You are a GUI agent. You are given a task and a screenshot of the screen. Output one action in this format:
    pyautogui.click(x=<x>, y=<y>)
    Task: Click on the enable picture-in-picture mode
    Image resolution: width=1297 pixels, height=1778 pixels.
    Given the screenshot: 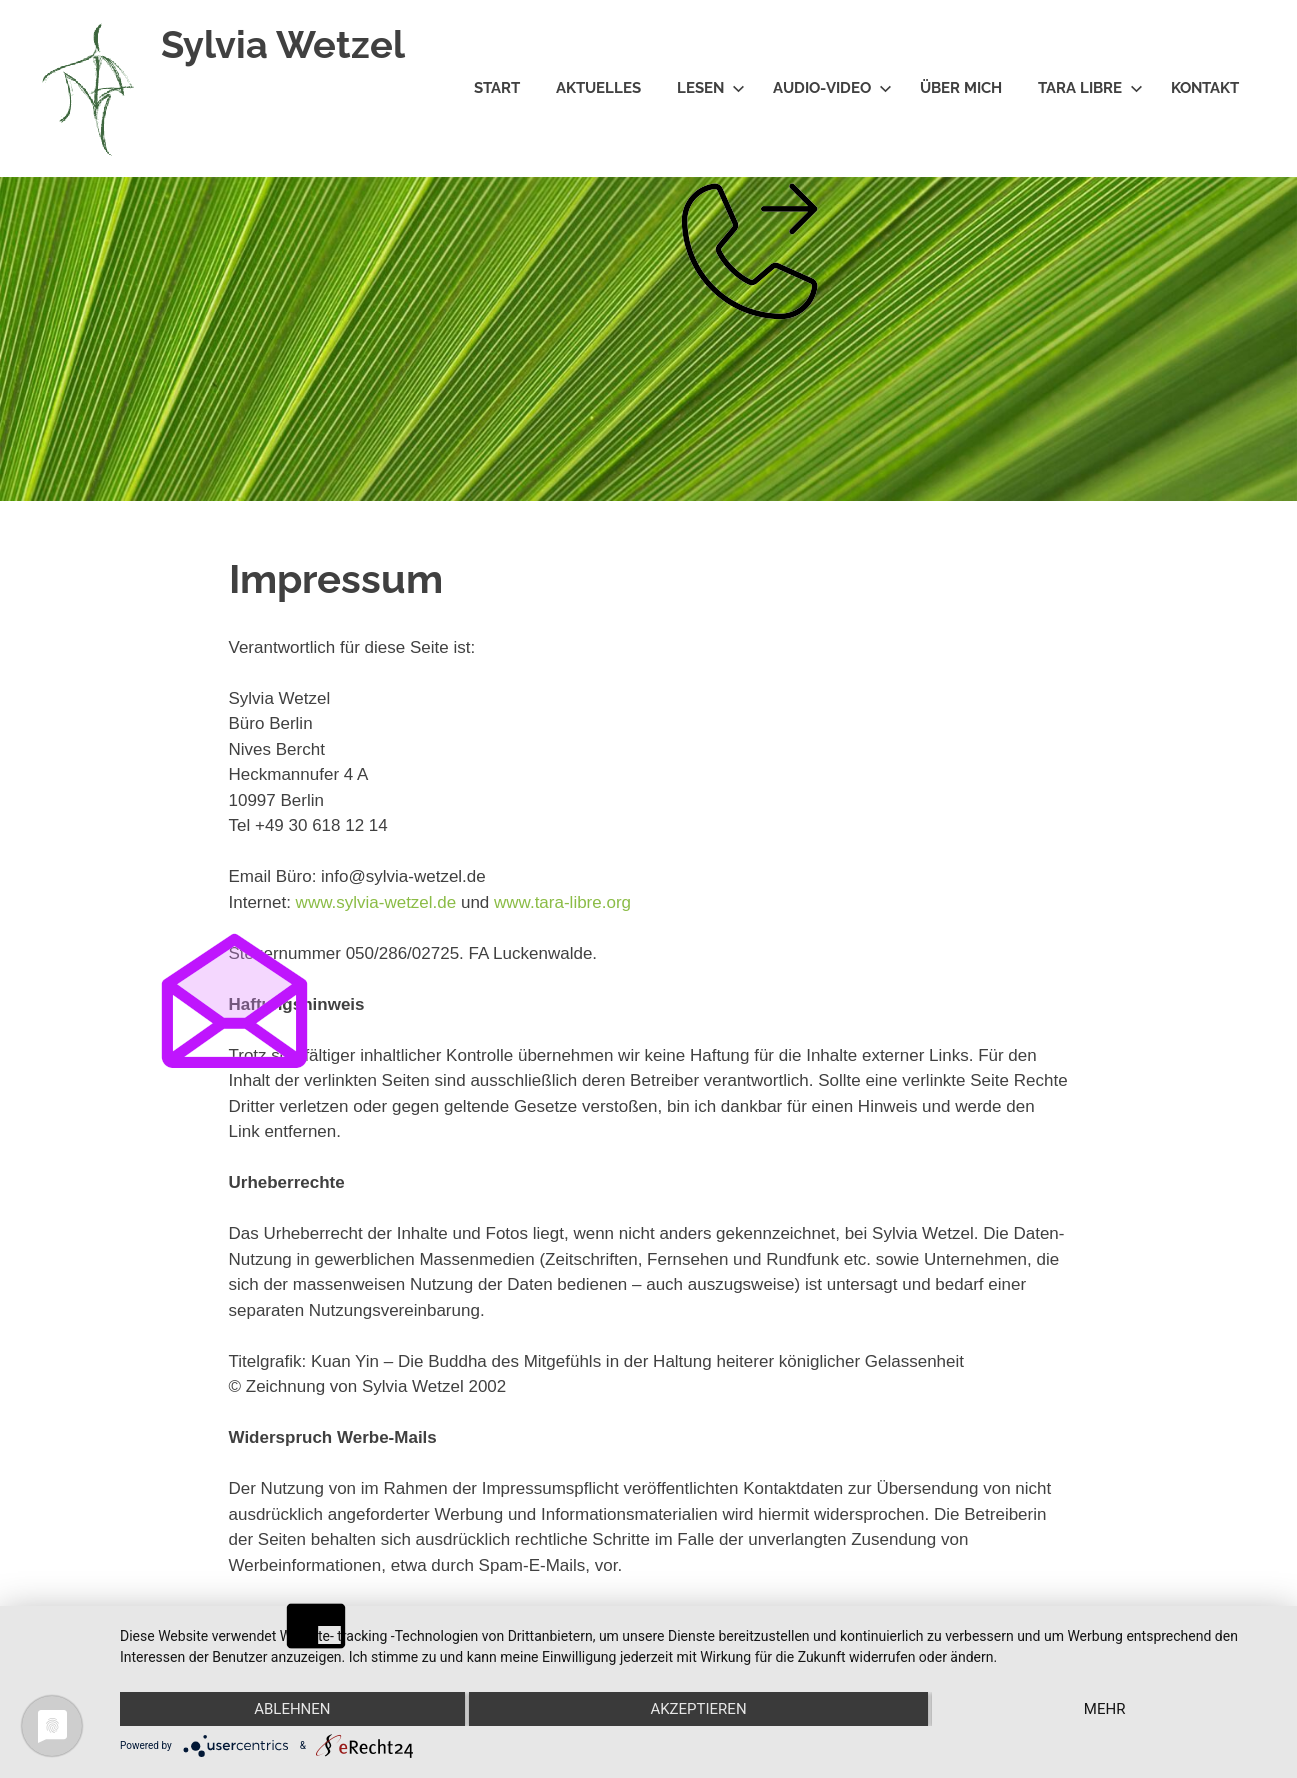 What is the action you would take?
    pyautogui.click(x=316, y=1626)
    